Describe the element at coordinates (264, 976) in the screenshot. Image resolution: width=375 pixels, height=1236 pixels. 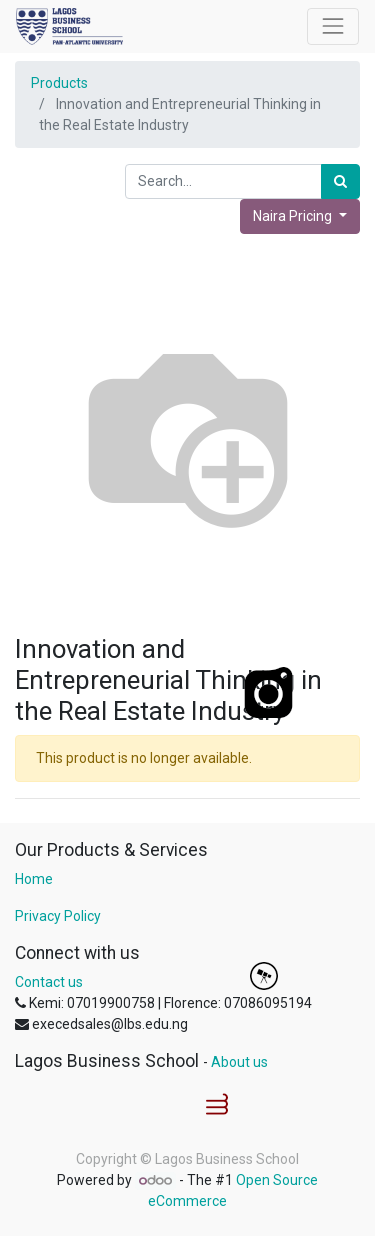
I see `WPExplorer logo - a WordPress themes and resources website` at that location.